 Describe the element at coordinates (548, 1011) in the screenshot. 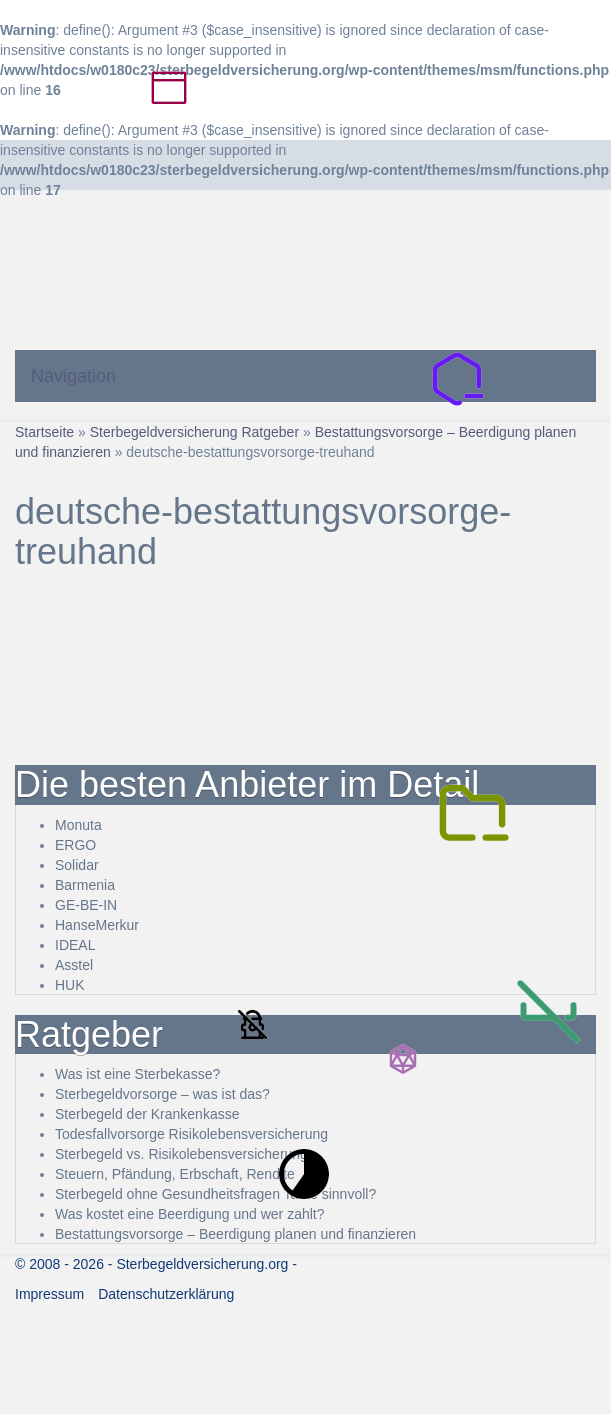

I see `disable spacebar or space key input` at that location.